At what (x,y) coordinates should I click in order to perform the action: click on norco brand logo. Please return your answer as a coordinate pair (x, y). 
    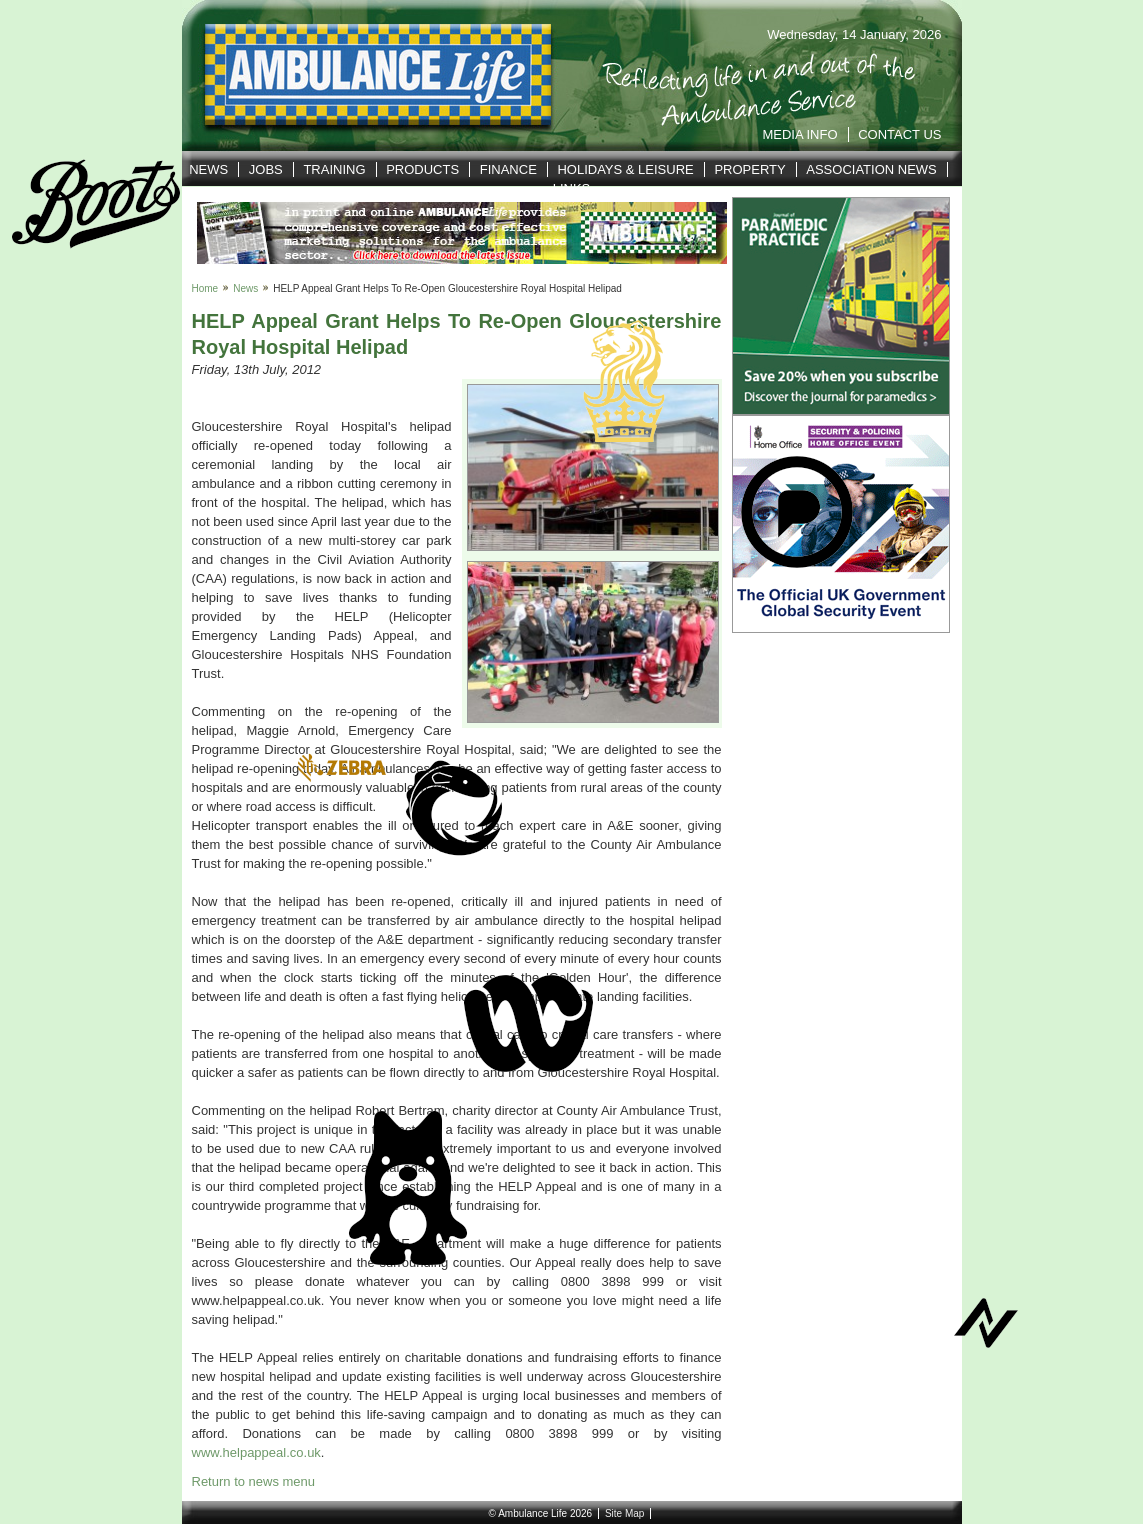
    Looking at the image, I should click on (986, 1323).